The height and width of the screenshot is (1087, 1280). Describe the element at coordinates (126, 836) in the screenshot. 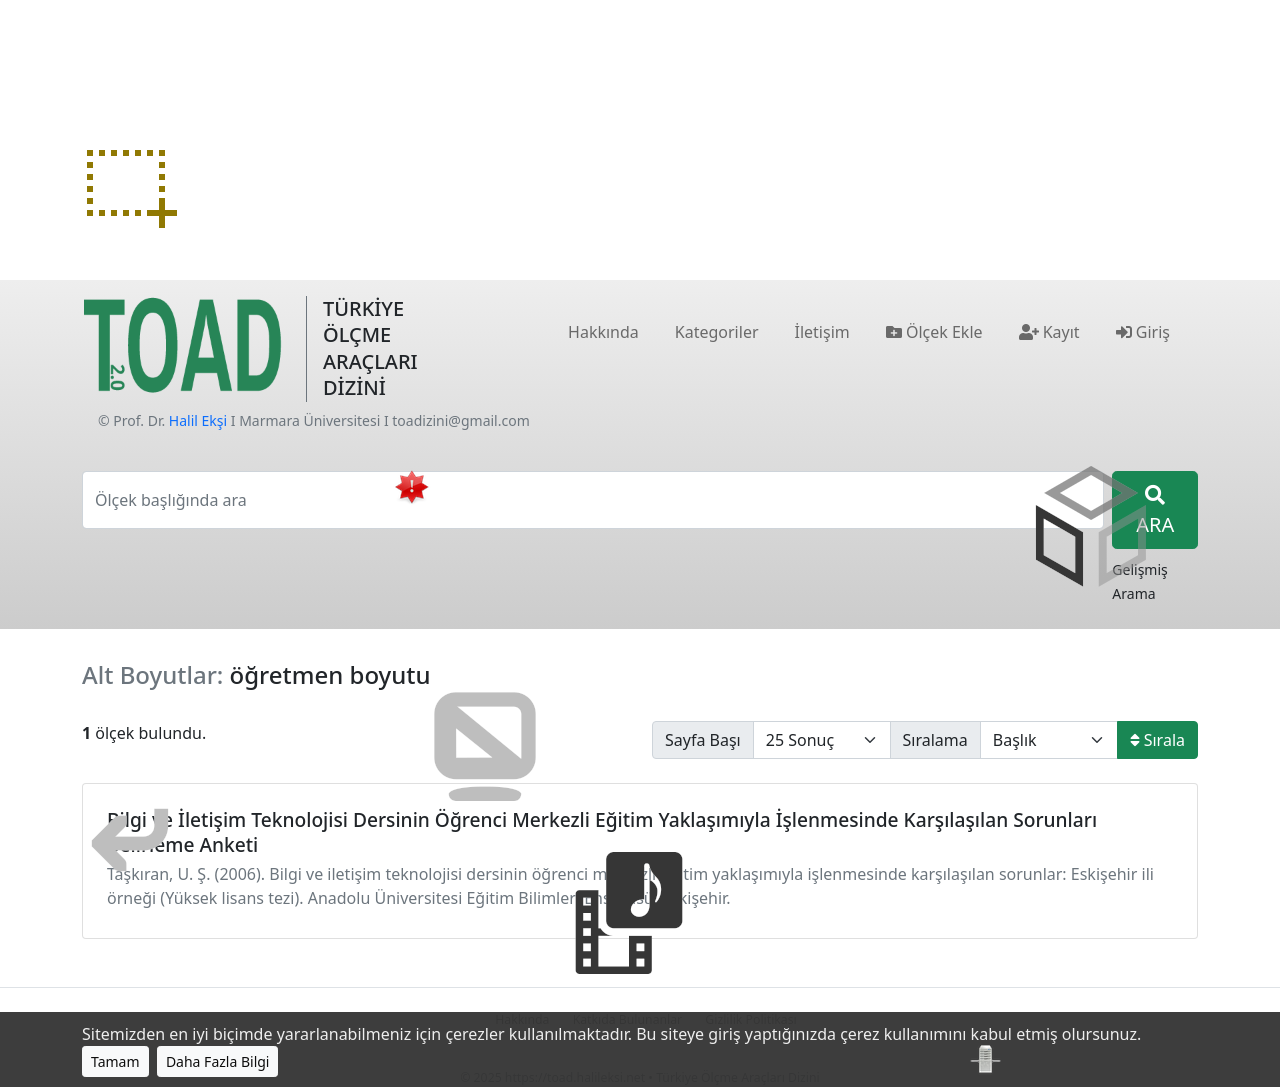

I see `indicates a message has been replied to` at that location.